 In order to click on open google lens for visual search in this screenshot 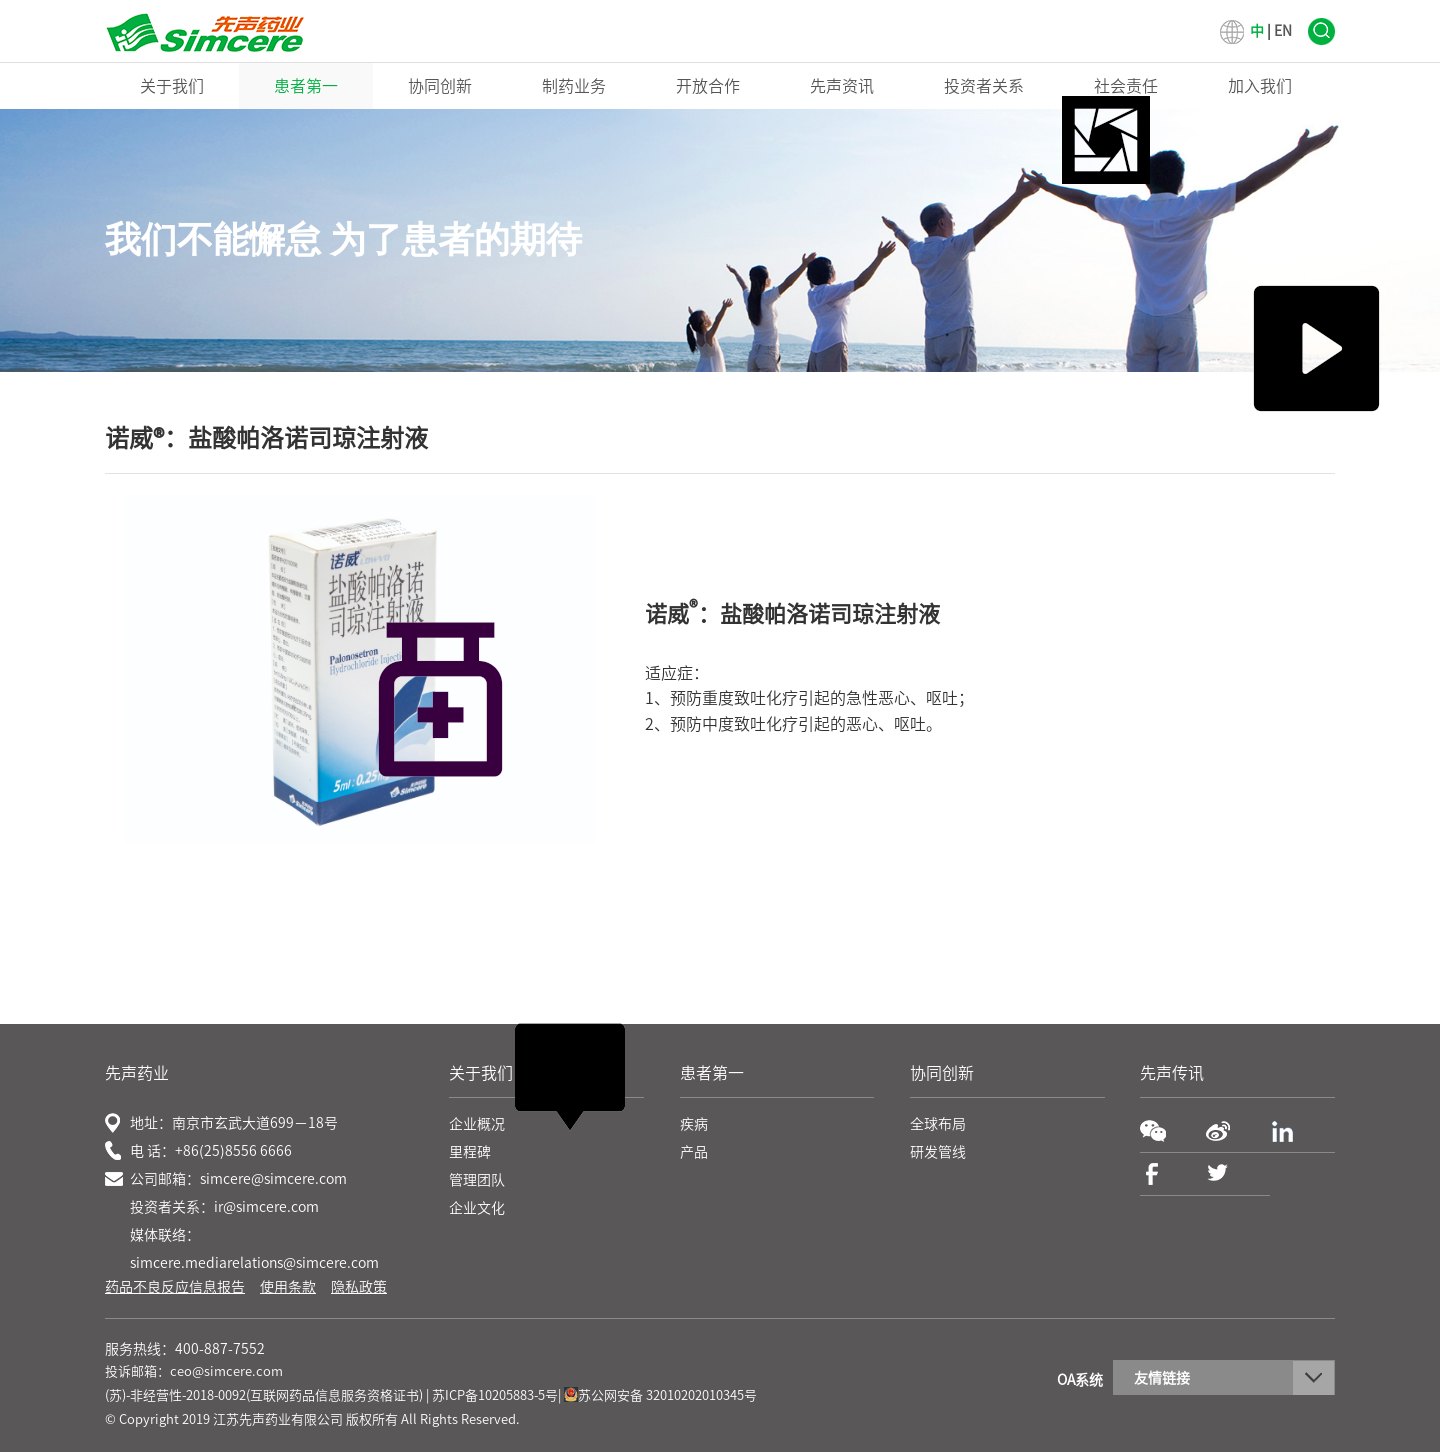, I will do `click(1106, 140)`.